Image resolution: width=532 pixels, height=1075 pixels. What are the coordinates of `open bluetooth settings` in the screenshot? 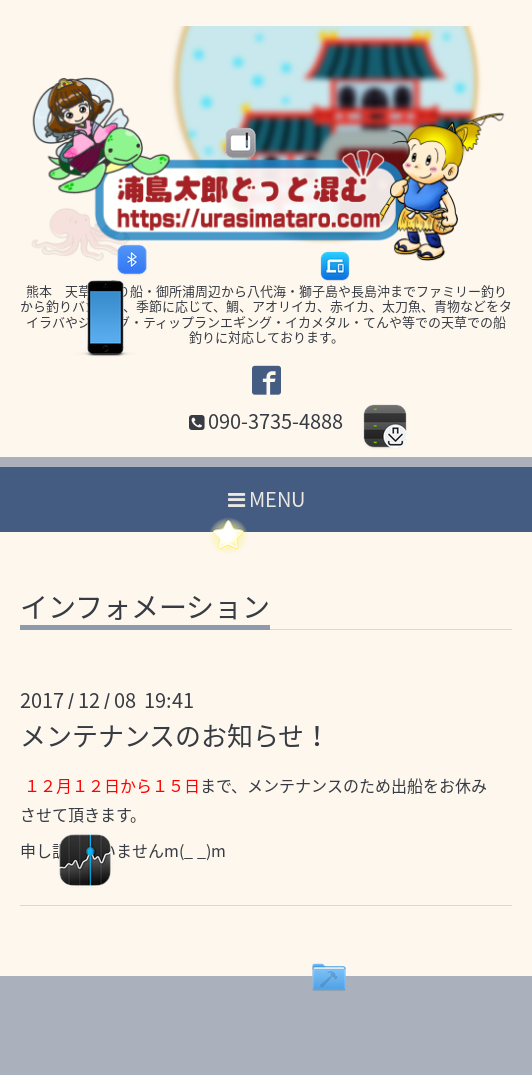 It's located at (132, 260).